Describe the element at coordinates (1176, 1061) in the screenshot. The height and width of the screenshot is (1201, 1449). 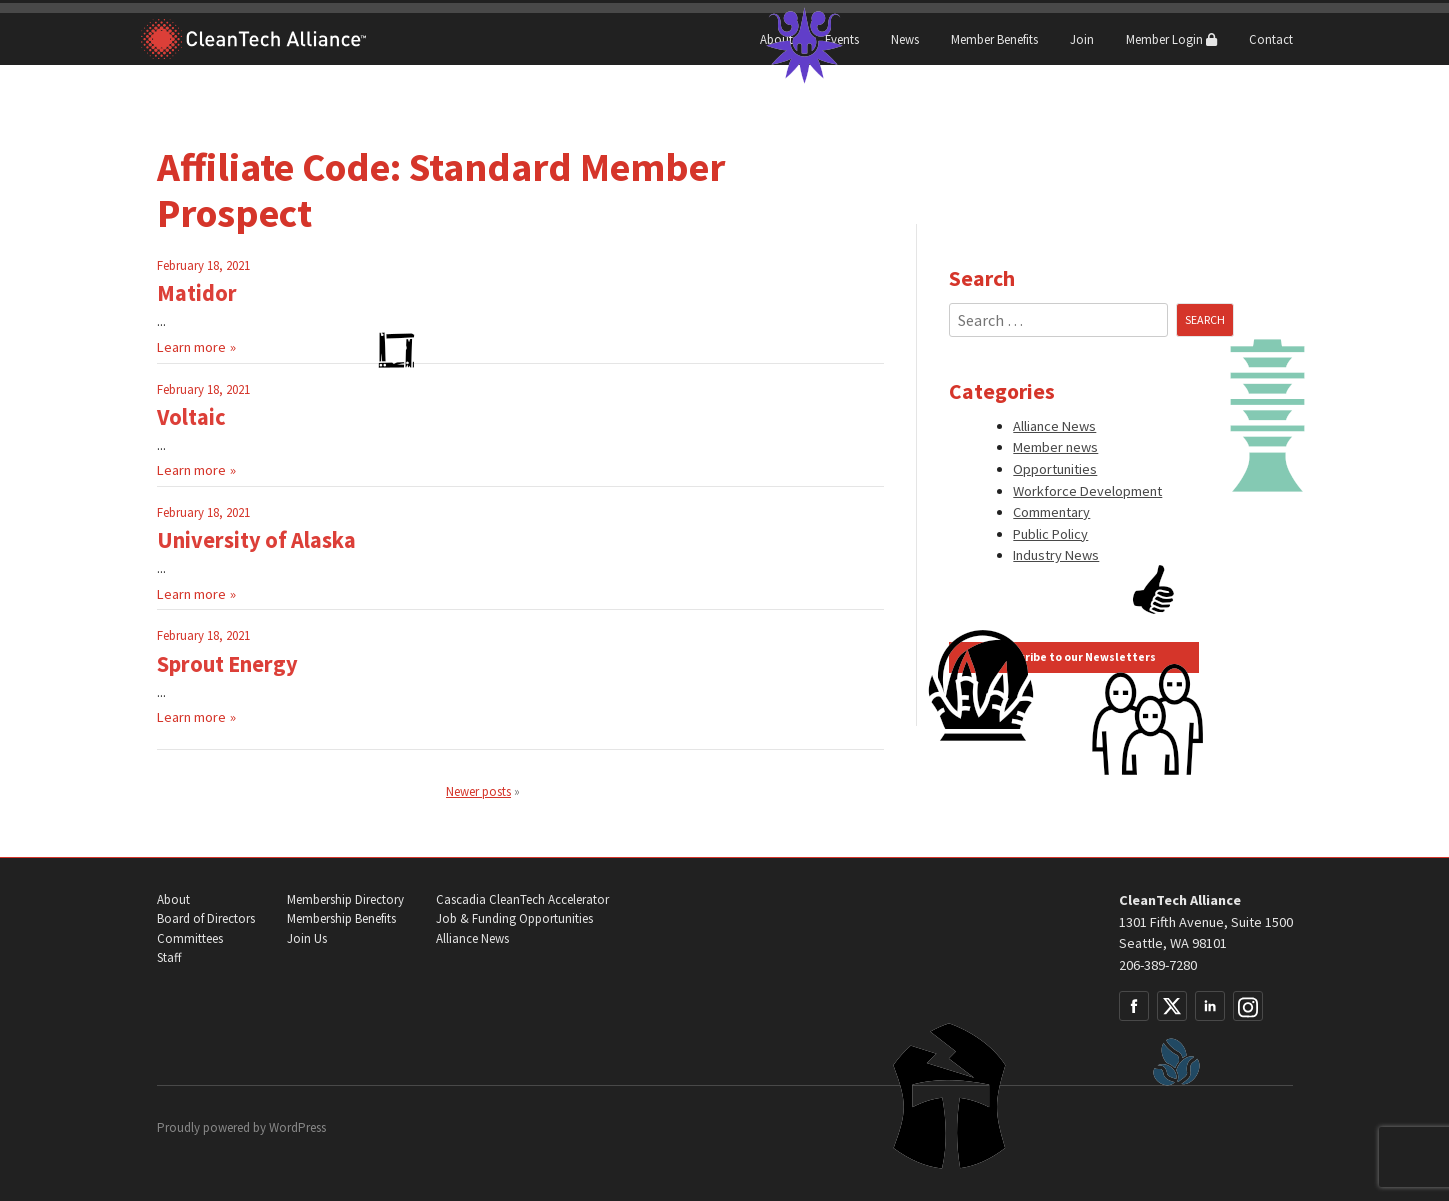
I see `coffee or café-related feature` at that location.